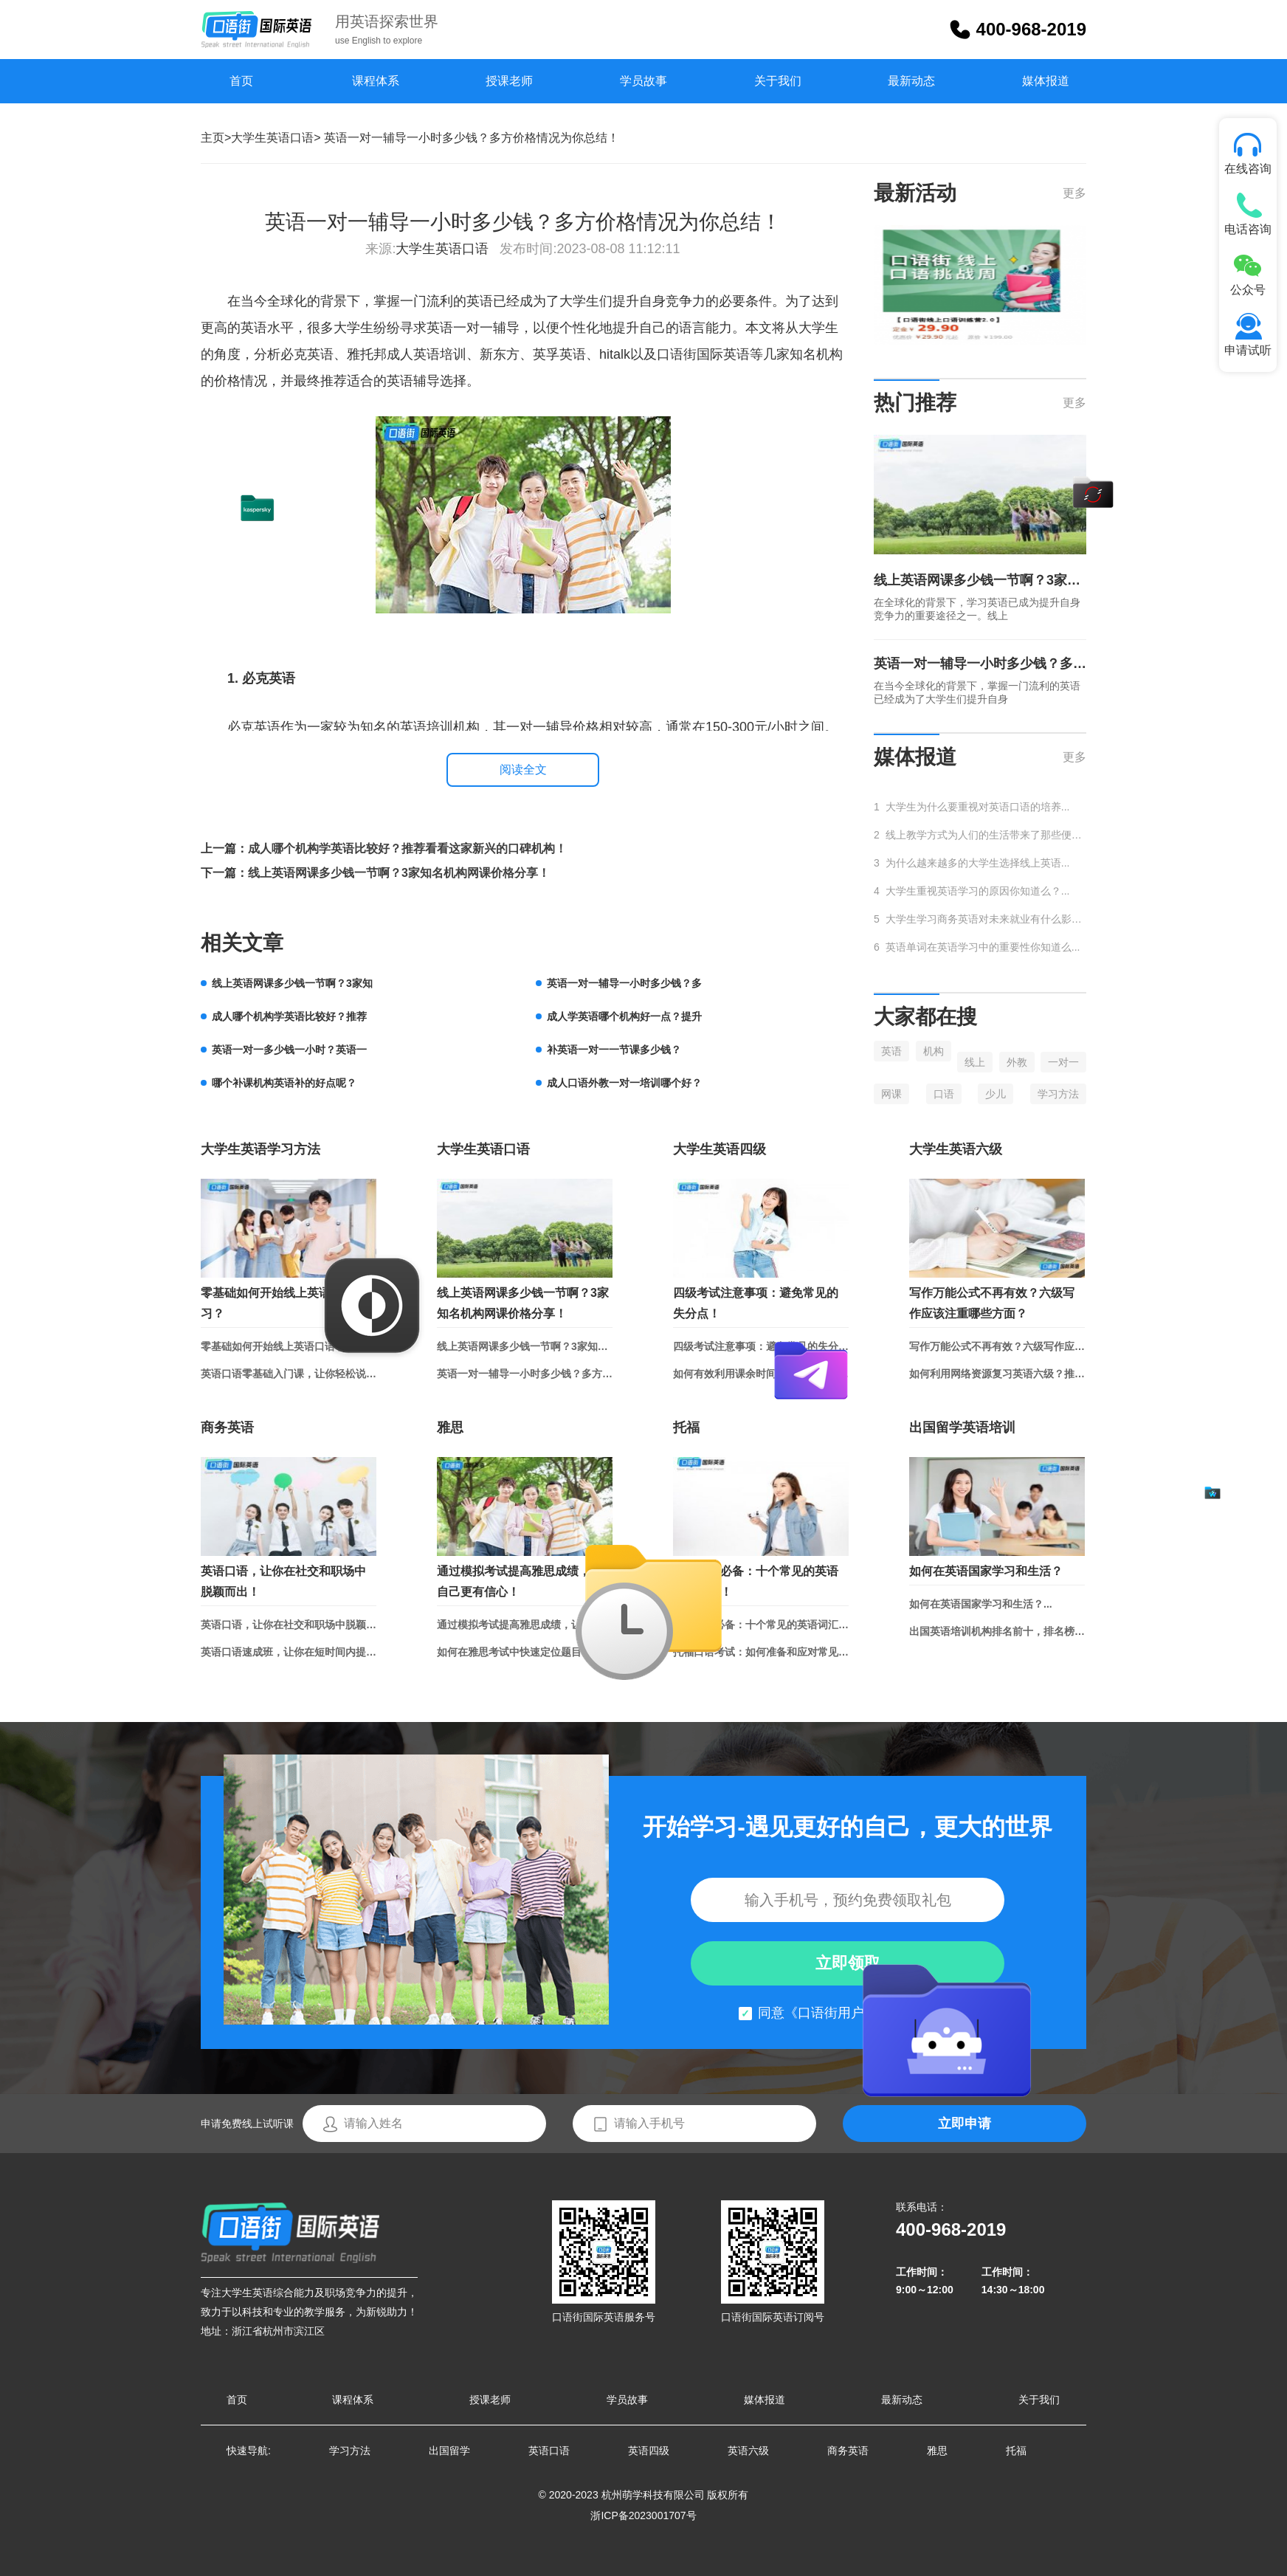  What do you see at coordinates (653, 1602) in the screenshot?
I see `access recently opened files and folders` at bounding box center [653, 1602].